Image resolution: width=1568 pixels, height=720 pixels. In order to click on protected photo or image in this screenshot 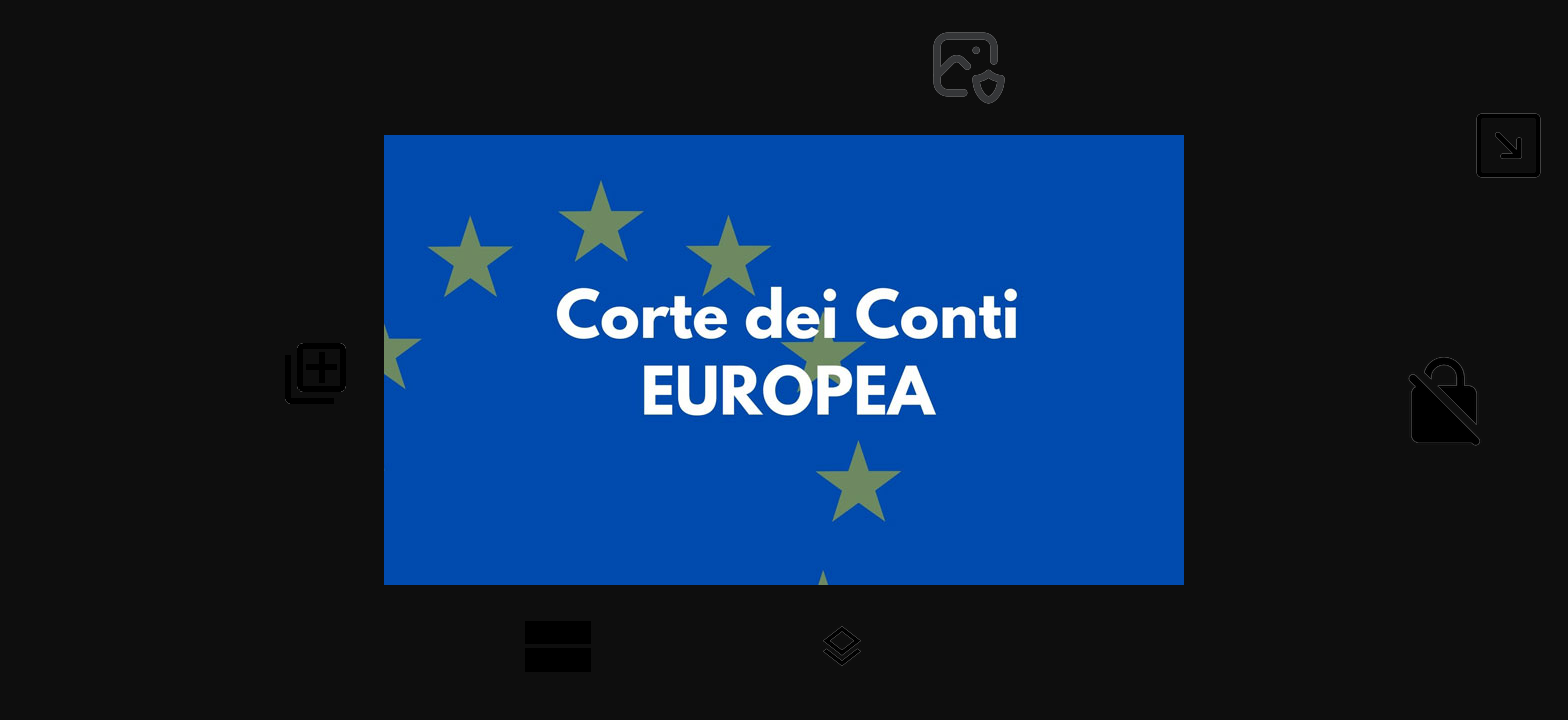, I will do `click(965, 64)`.